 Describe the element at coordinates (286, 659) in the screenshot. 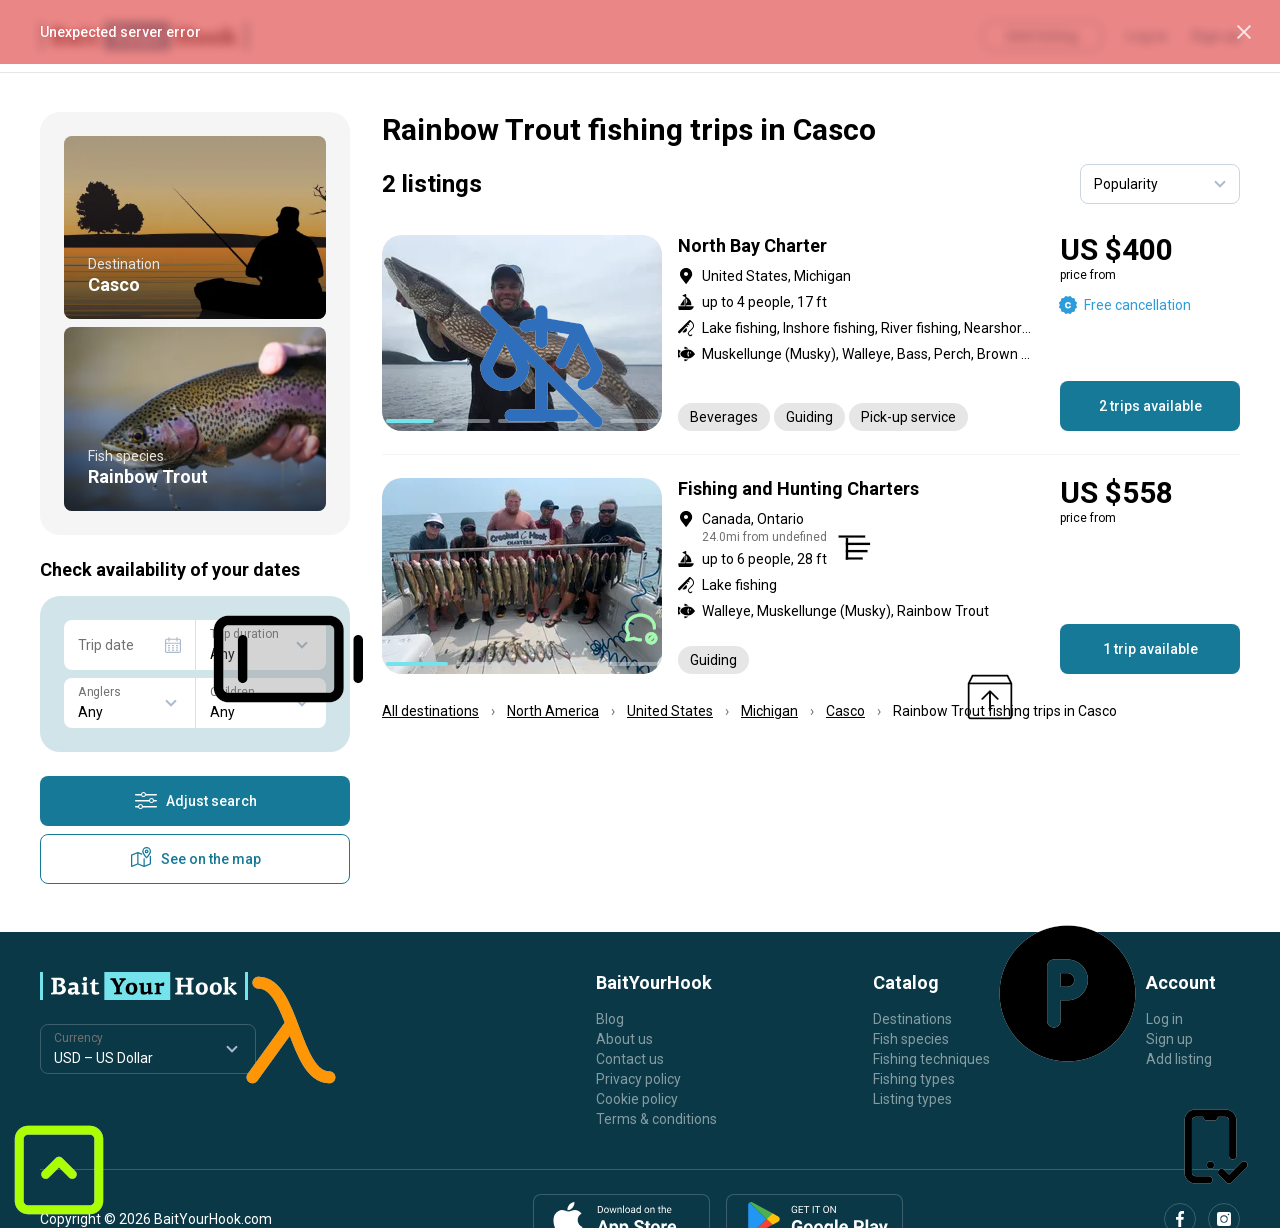

I see `indicates low battery level` at that location.